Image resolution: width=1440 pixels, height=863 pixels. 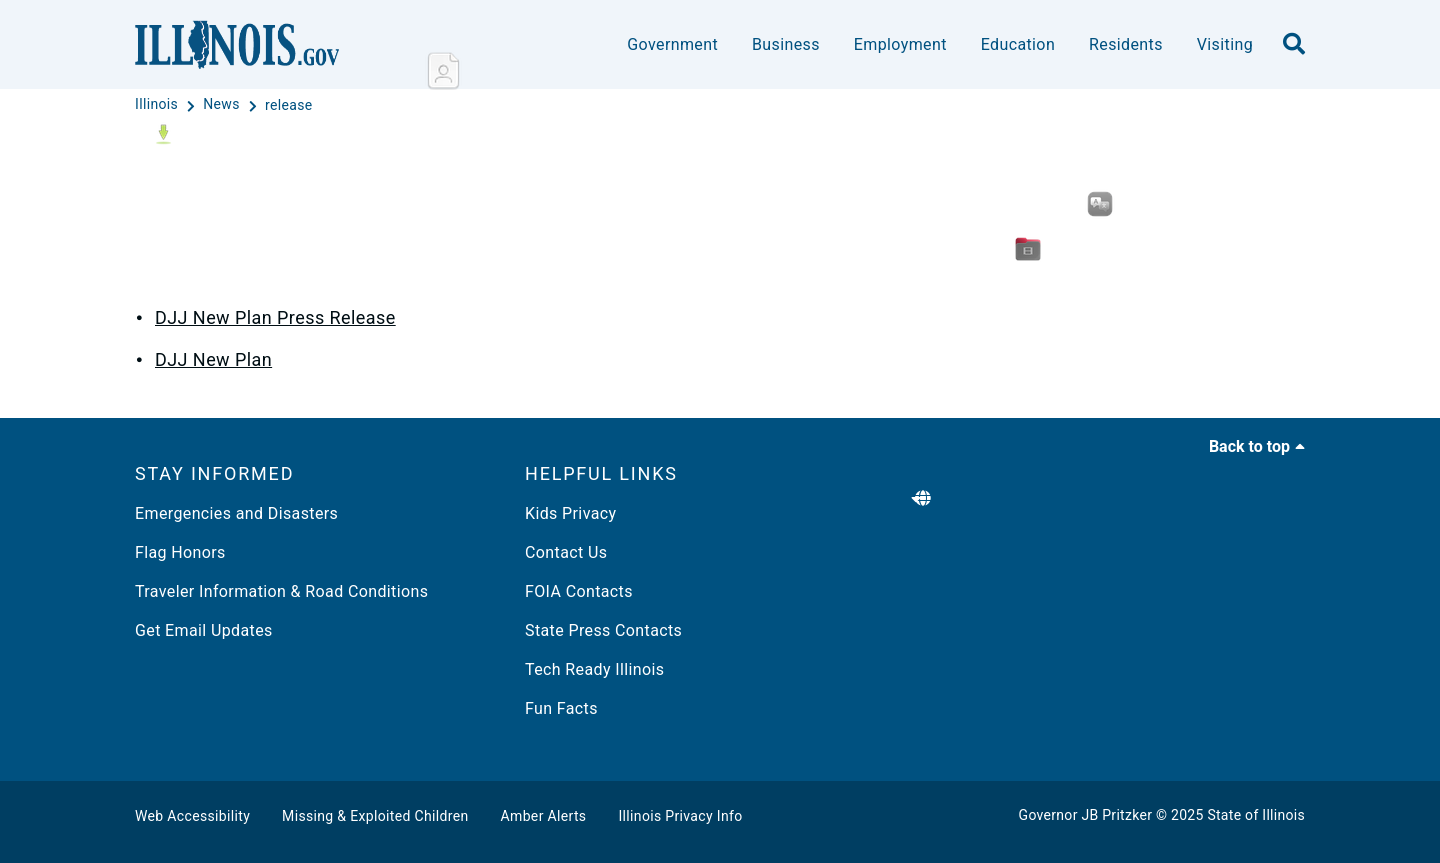 I want to click on save the current document, so click(x=163, y=132).